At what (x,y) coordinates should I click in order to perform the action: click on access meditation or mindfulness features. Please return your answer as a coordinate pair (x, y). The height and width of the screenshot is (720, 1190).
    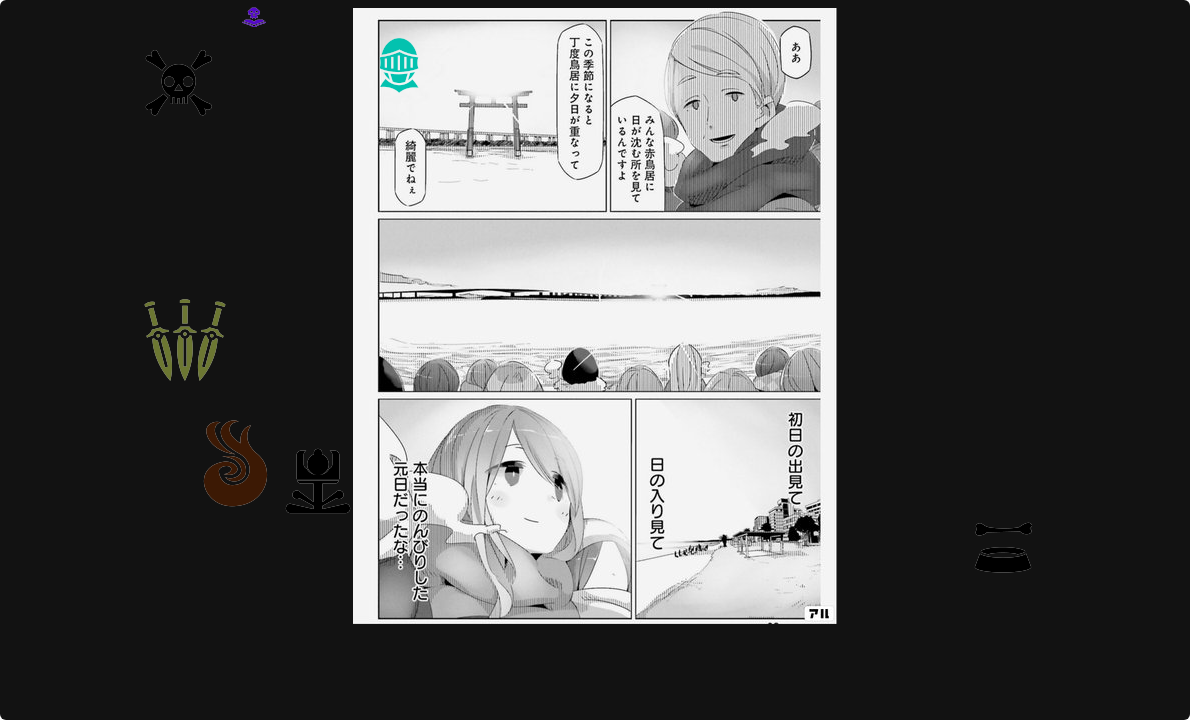
    Looking at the image, I should click on (318, 481).